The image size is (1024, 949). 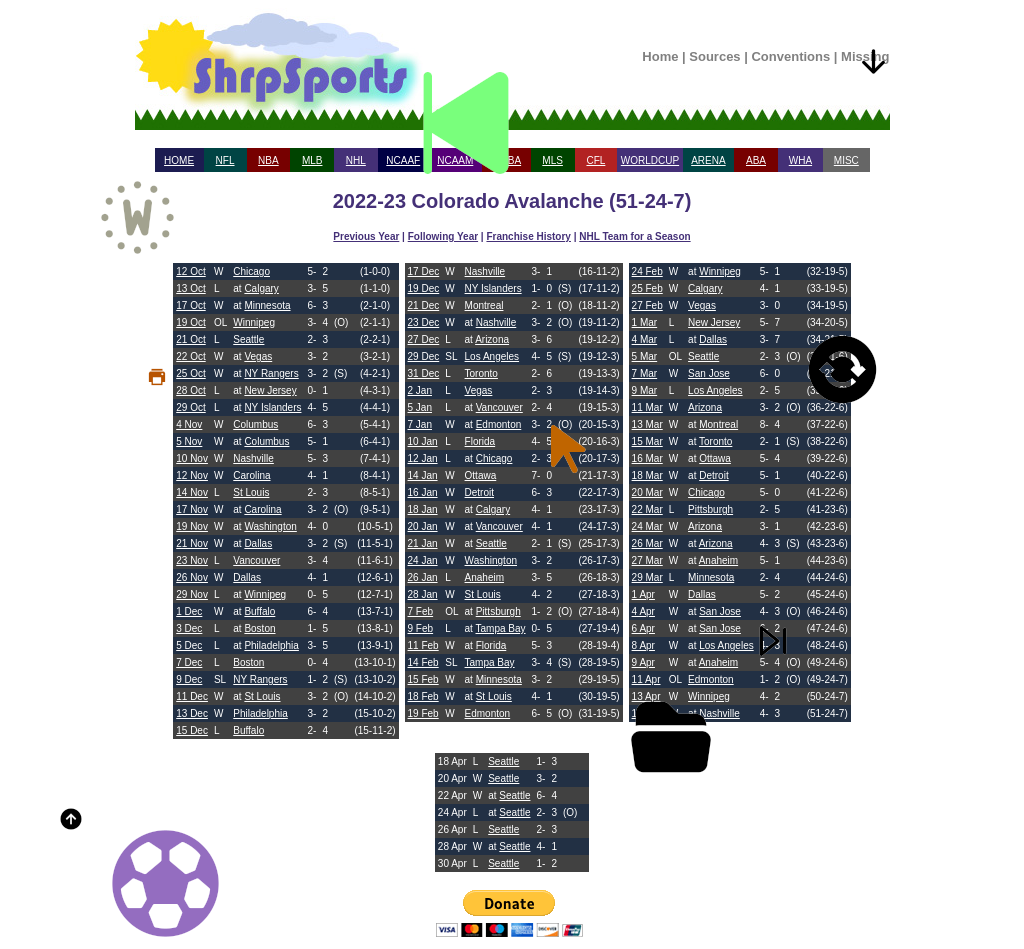 I want to click on skip to previous track, so click(x=466, y=123).